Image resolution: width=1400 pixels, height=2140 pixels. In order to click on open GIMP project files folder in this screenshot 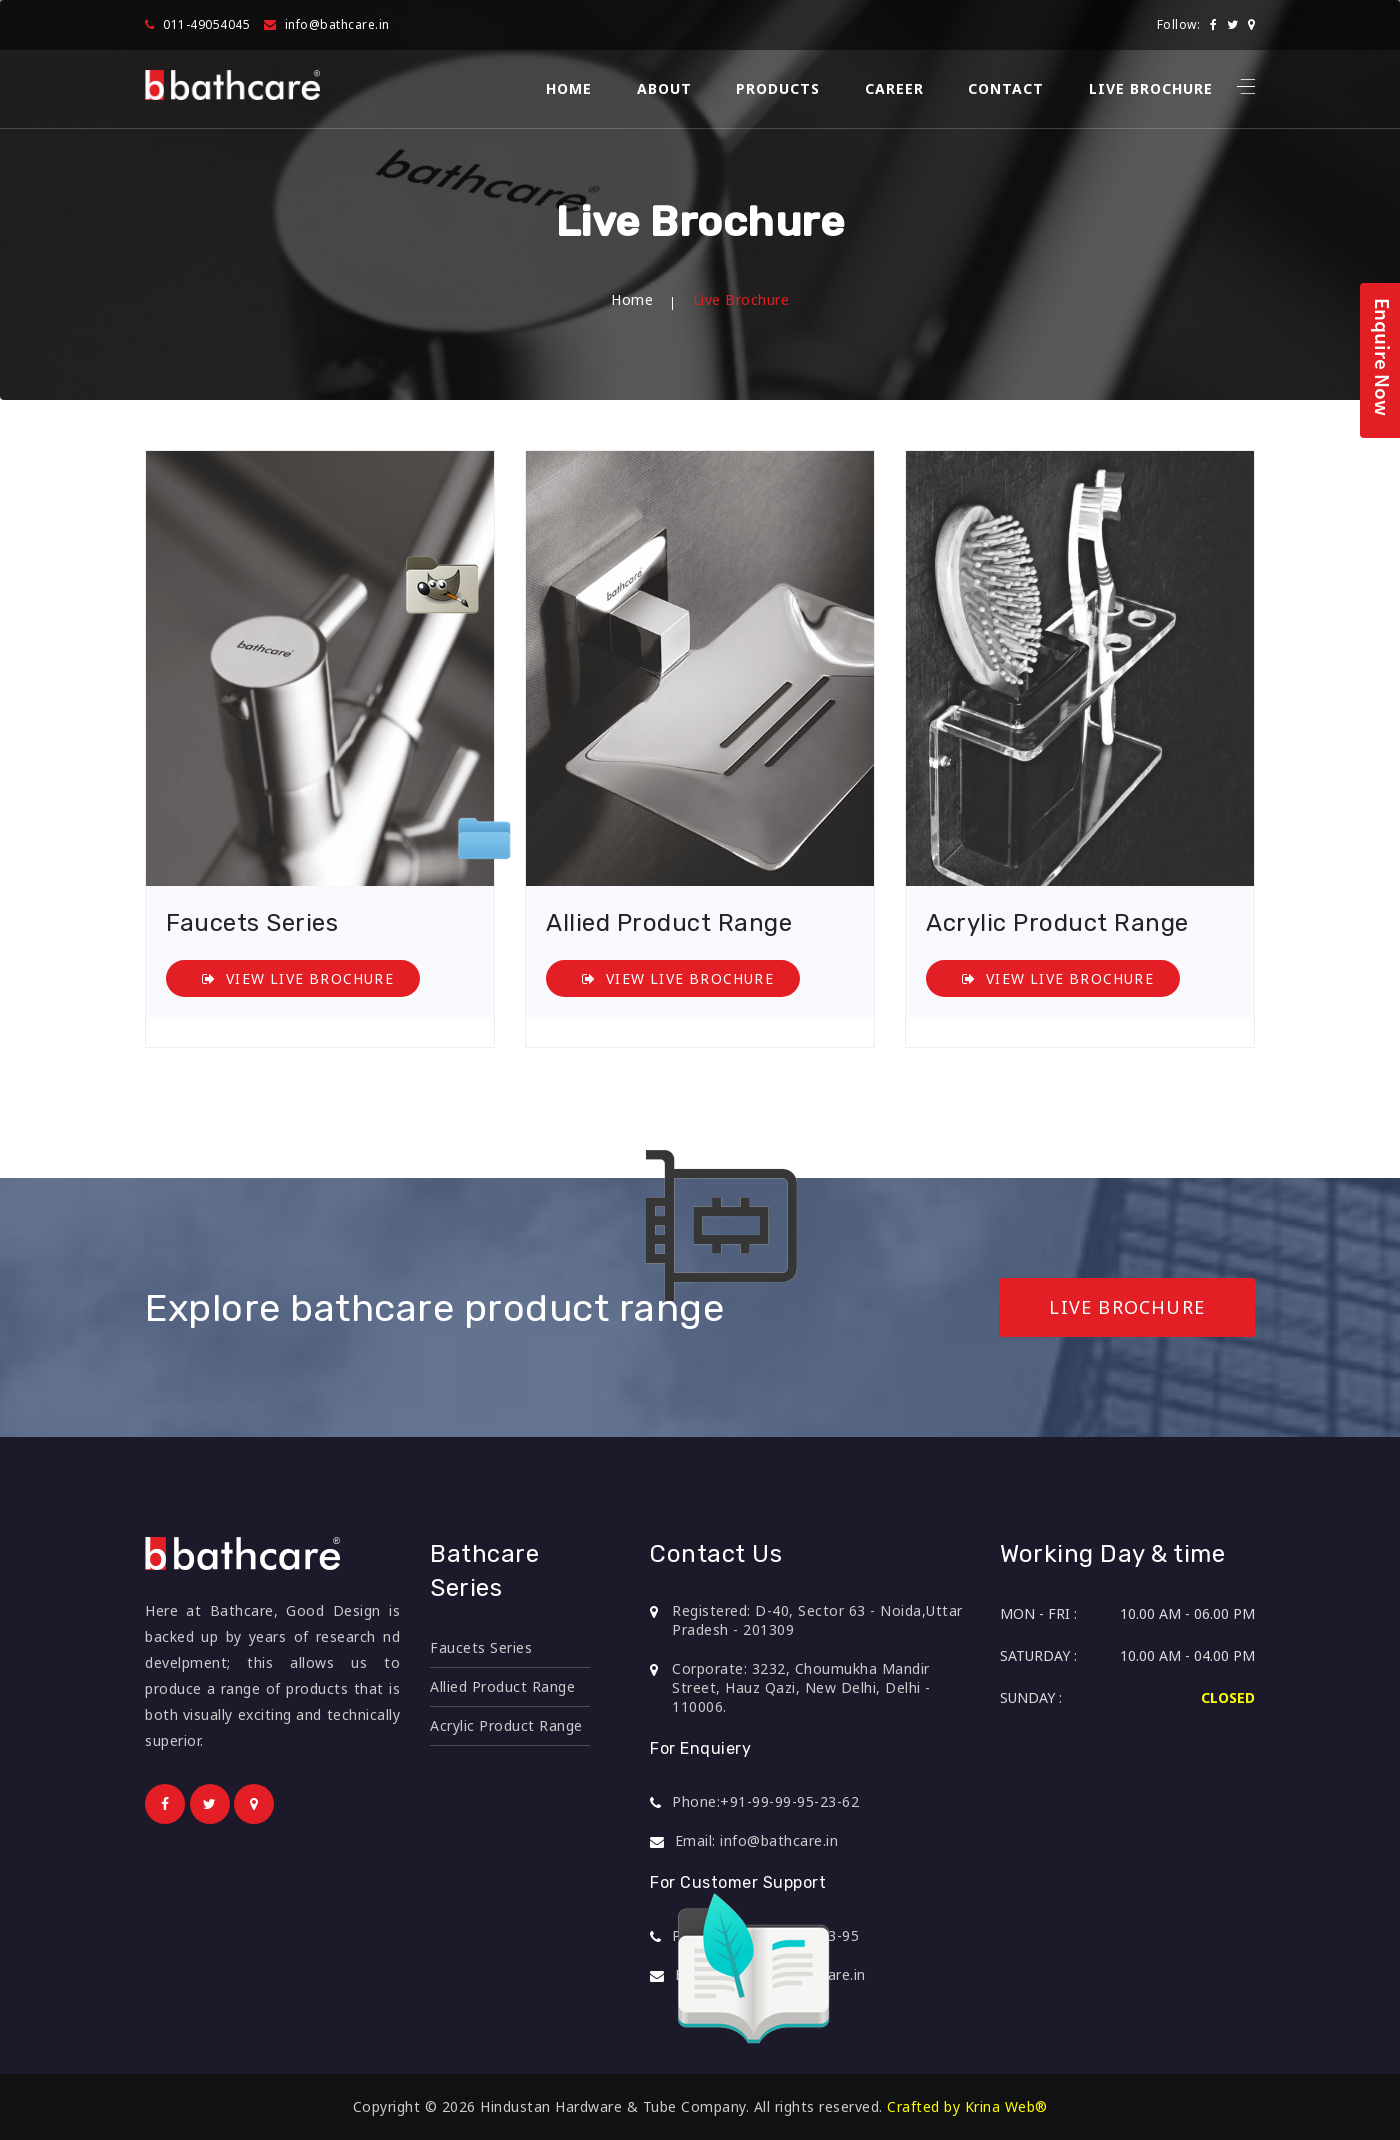, I will do `click(442, 587)`.